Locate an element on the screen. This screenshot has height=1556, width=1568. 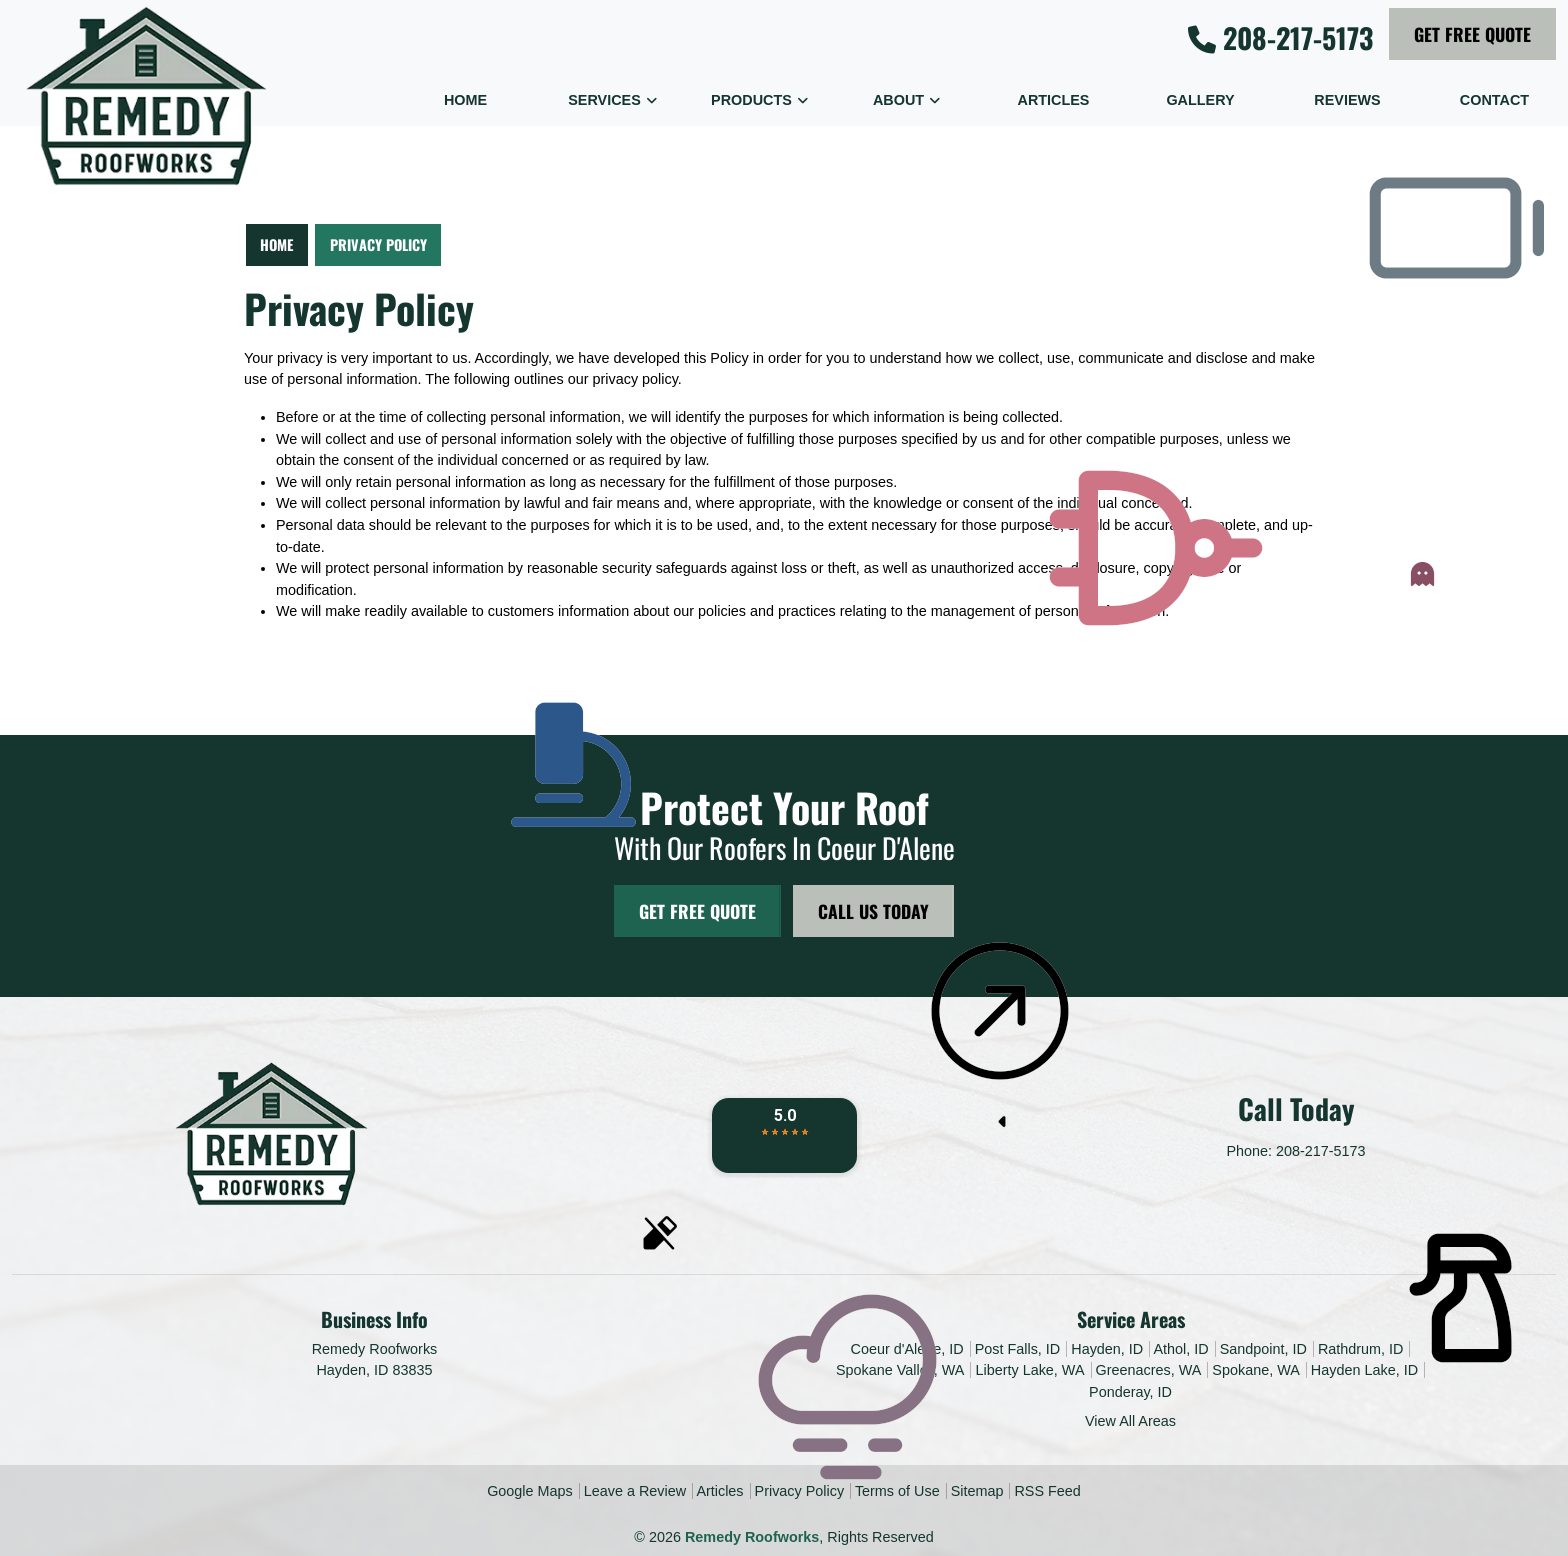
open link in new tab or window is located at coordinates (1000, 1011).